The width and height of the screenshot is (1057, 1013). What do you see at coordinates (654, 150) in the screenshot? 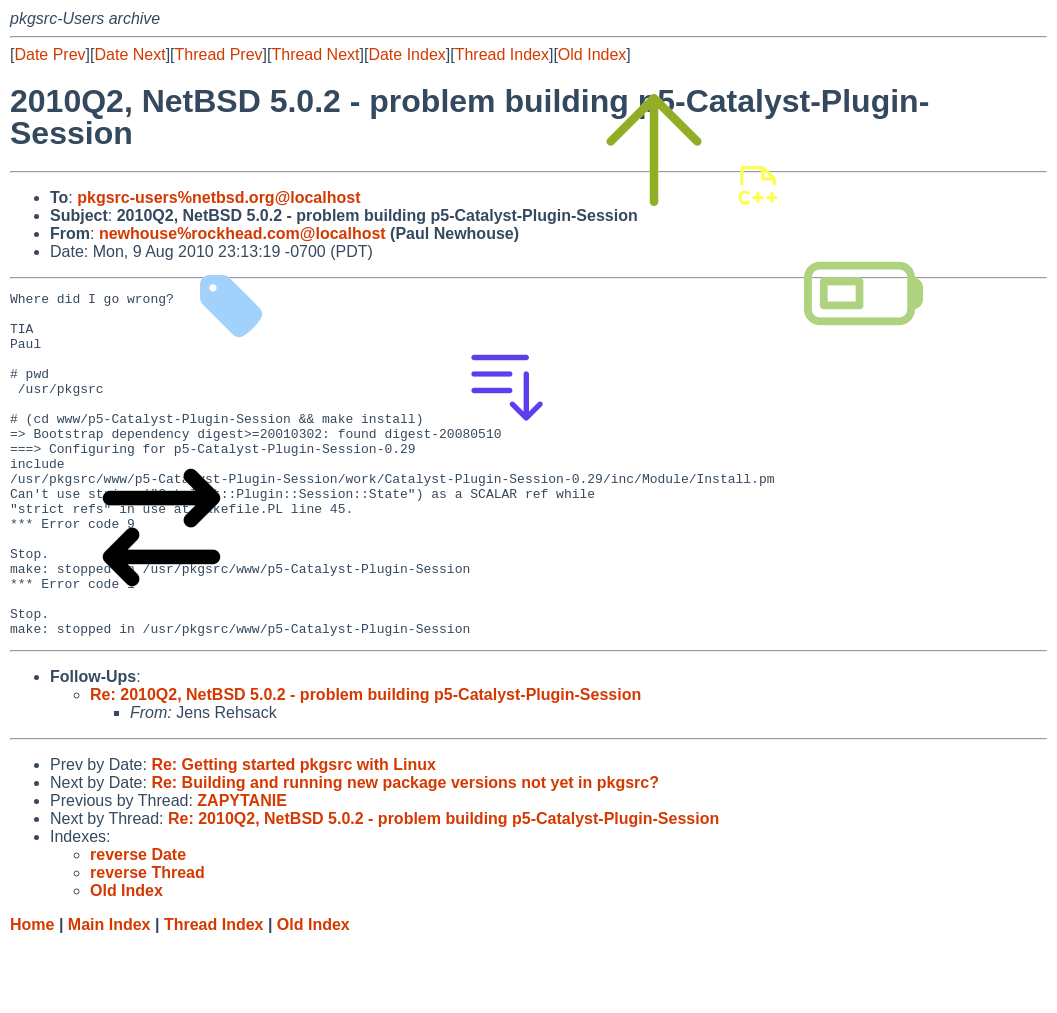
I see `scroll to top of page` at bounding box center [654, 150].